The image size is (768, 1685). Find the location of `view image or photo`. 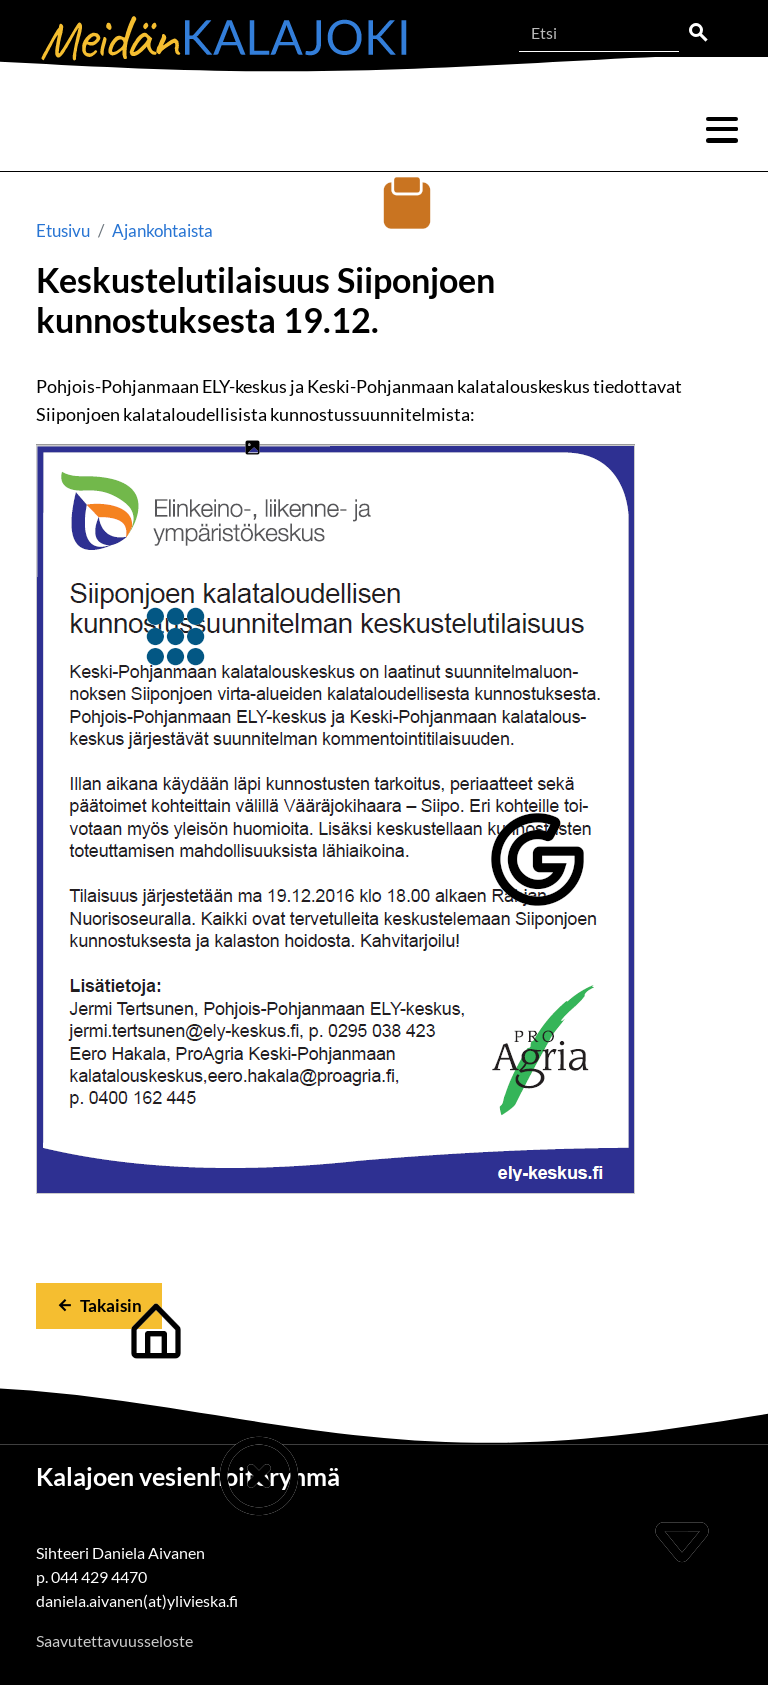

view image or photo is located at coordinates (252, 447).